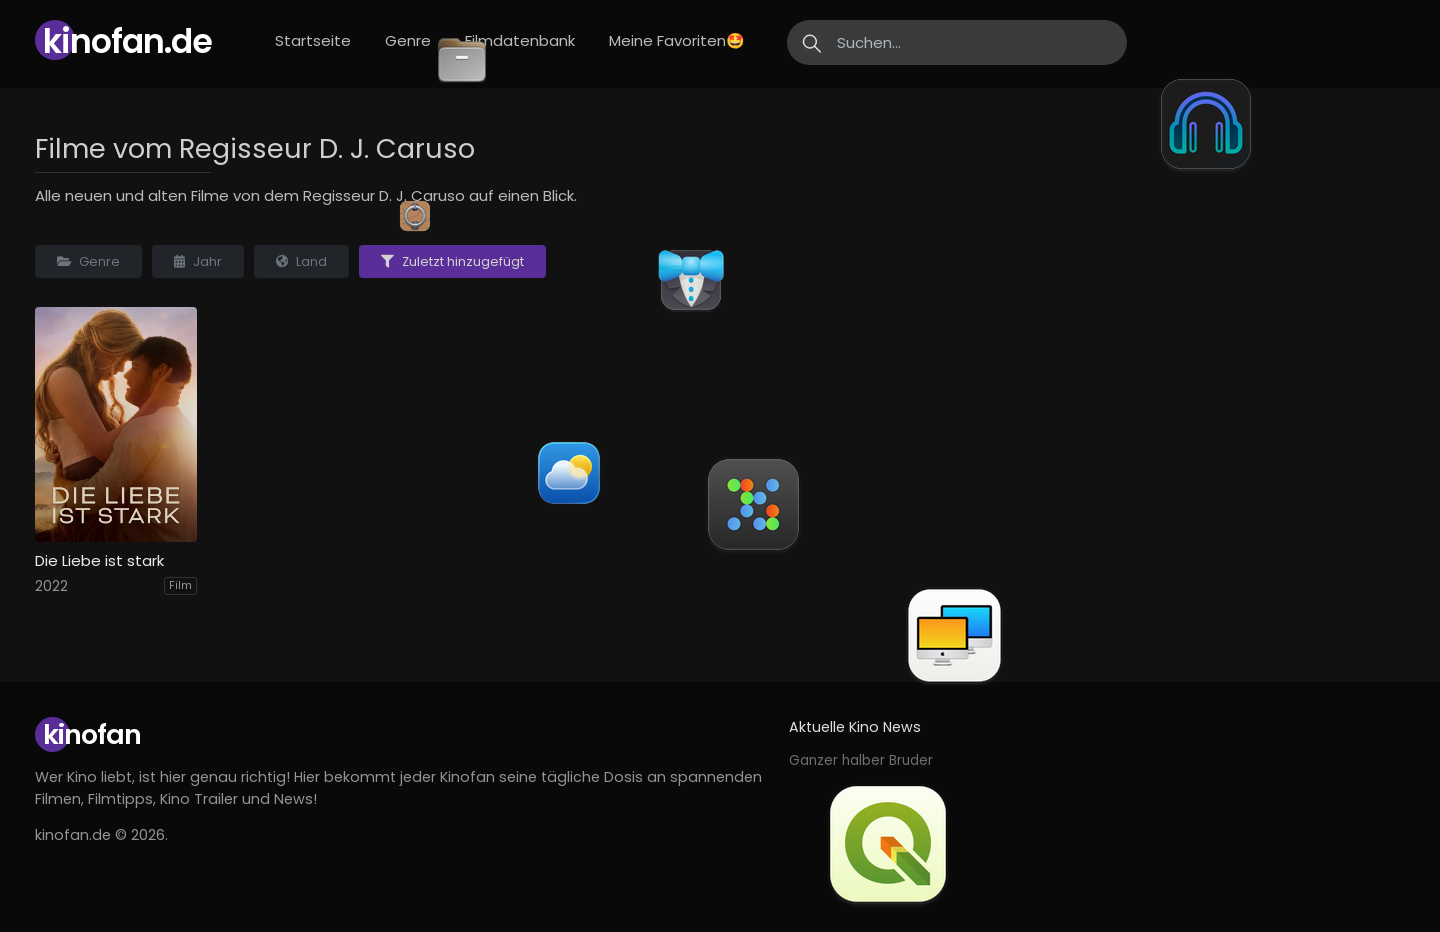 The height and width of the screenshot is (932, 1440). I want to click on launch gnome five or more puzzle game, so click(753, 504).